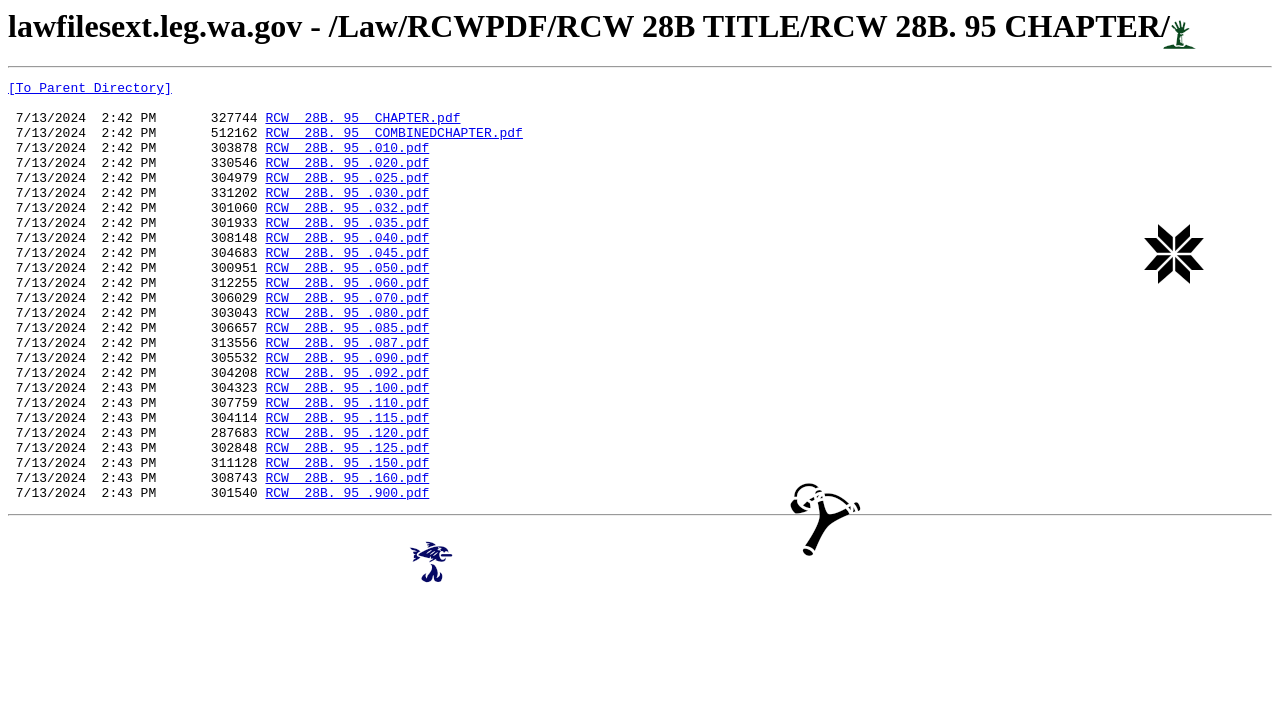 The height and width of the screenshot is (720, 1280). What do you see at coordinates (1179, 32) in the screenshot?
I see `activate necromancer ability` at bounding box center [1179, 32].